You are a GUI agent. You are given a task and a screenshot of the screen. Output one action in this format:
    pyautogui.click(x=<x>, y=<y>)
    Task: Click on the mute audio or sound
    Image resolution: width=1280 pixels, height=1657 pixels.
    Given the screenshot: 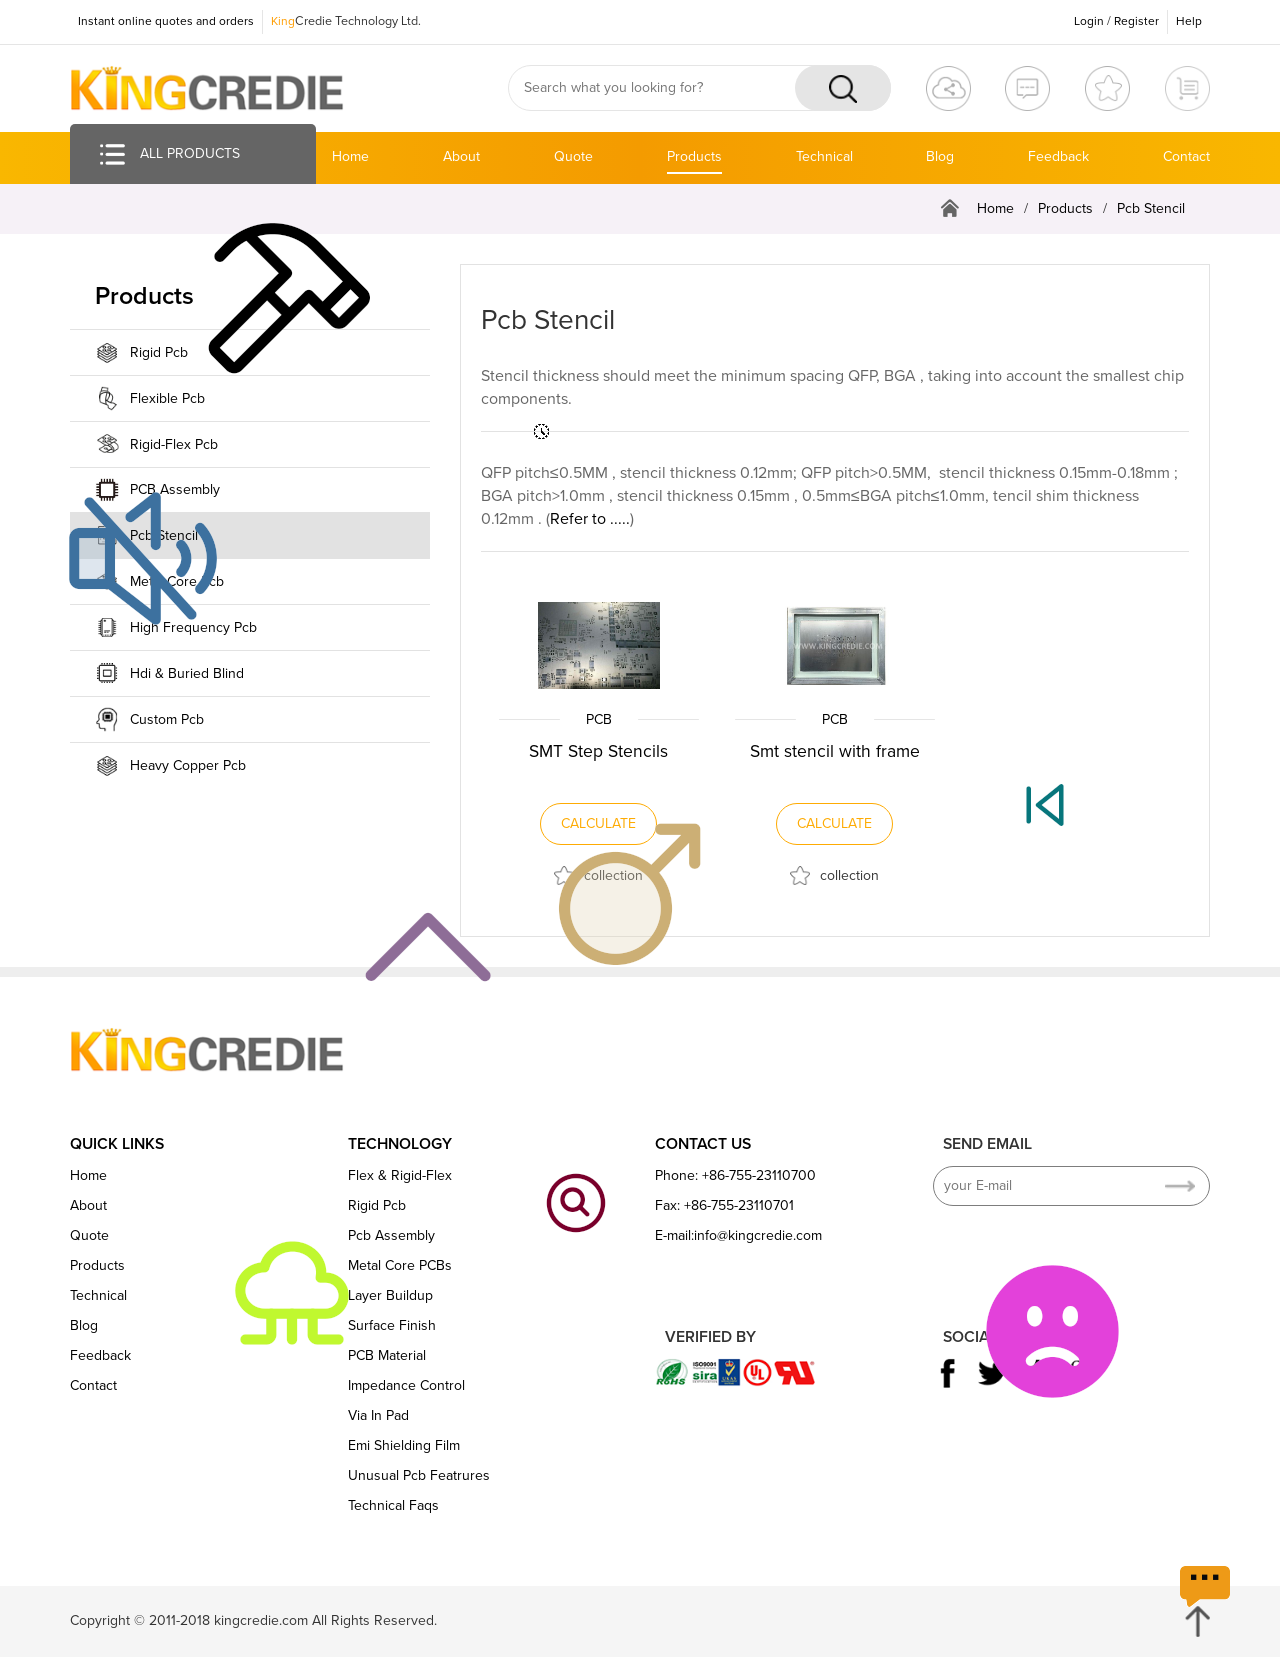 What is the action you would take?
    pyautogui.click(x=140, y=558)
    